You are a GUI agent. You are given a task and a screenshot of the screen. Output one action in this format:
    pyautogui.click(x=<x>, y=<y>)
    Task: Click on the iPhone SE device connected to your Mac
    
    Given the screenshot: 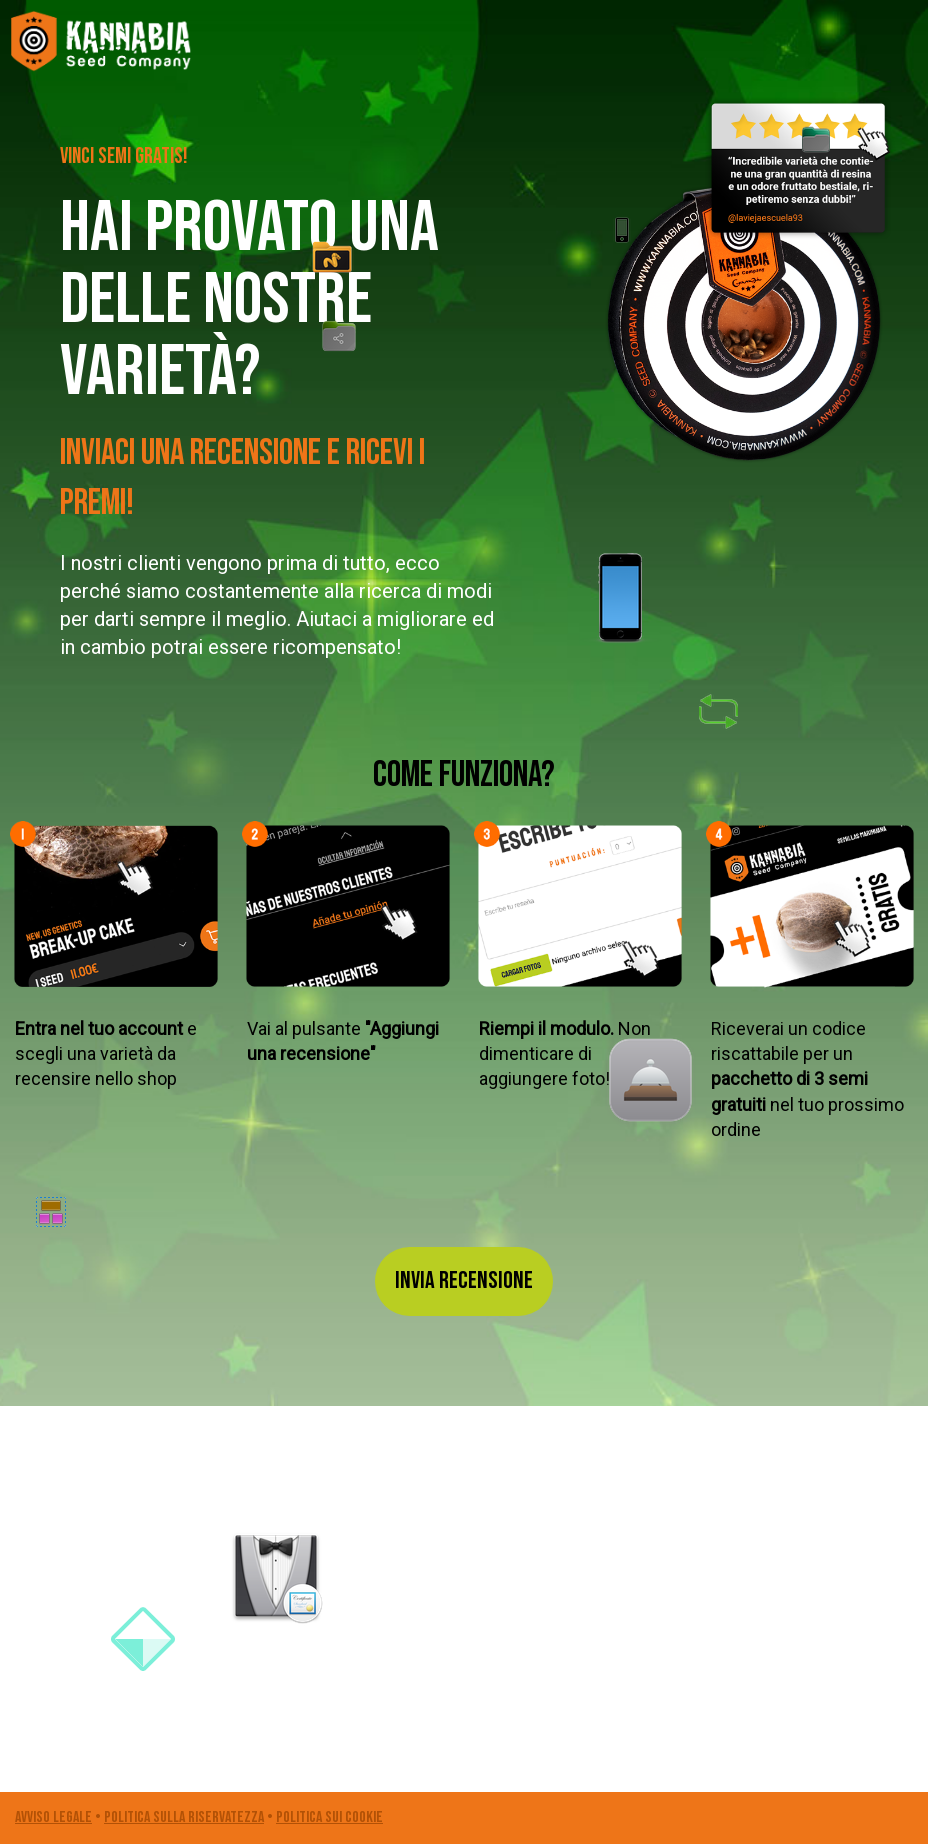 What is the action you would take?
    pyautogui.click(x=620, y=598)
    